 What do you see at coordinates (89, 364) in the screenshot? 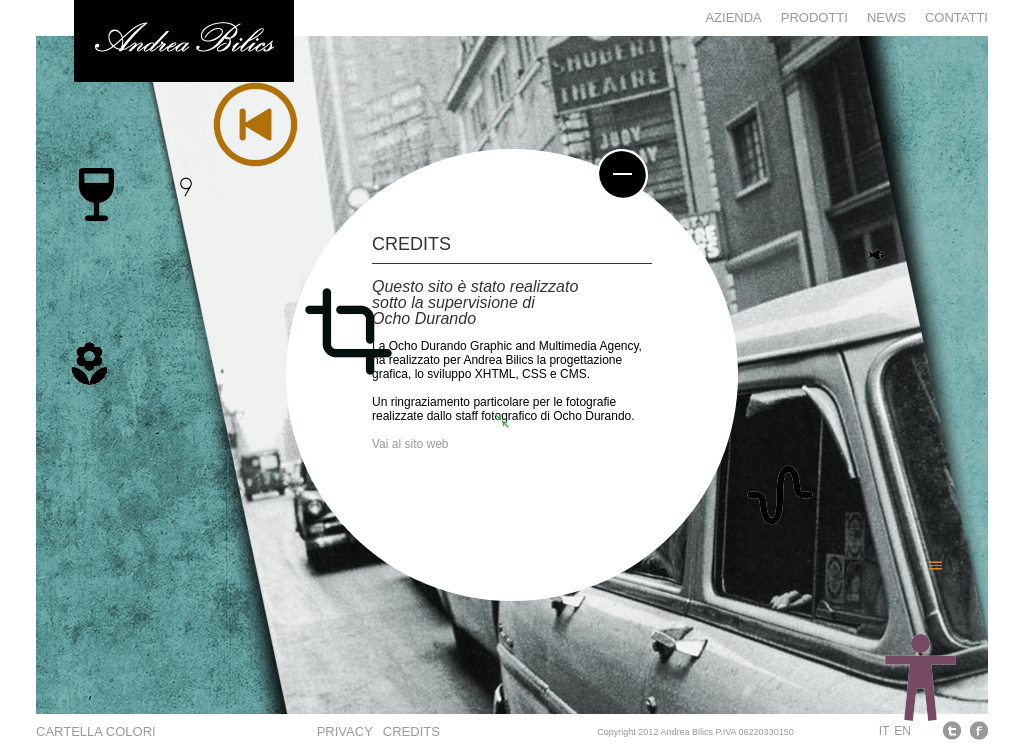
I see `find nearby florists or flower shops` at bounding box center [89, 364].